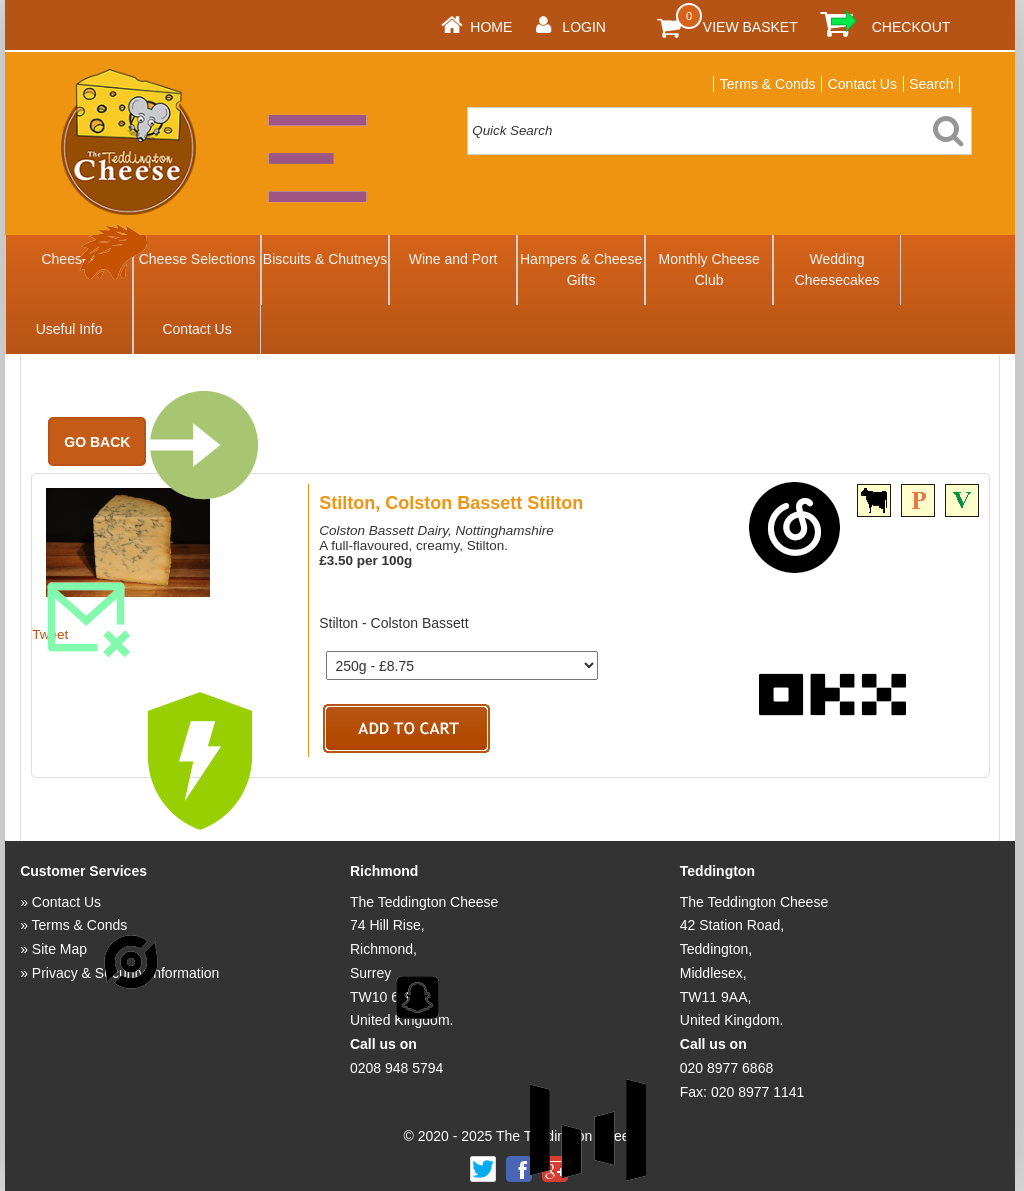 The image size is (1024, 1191). I want to click on log in to your account, so click(204, 445).